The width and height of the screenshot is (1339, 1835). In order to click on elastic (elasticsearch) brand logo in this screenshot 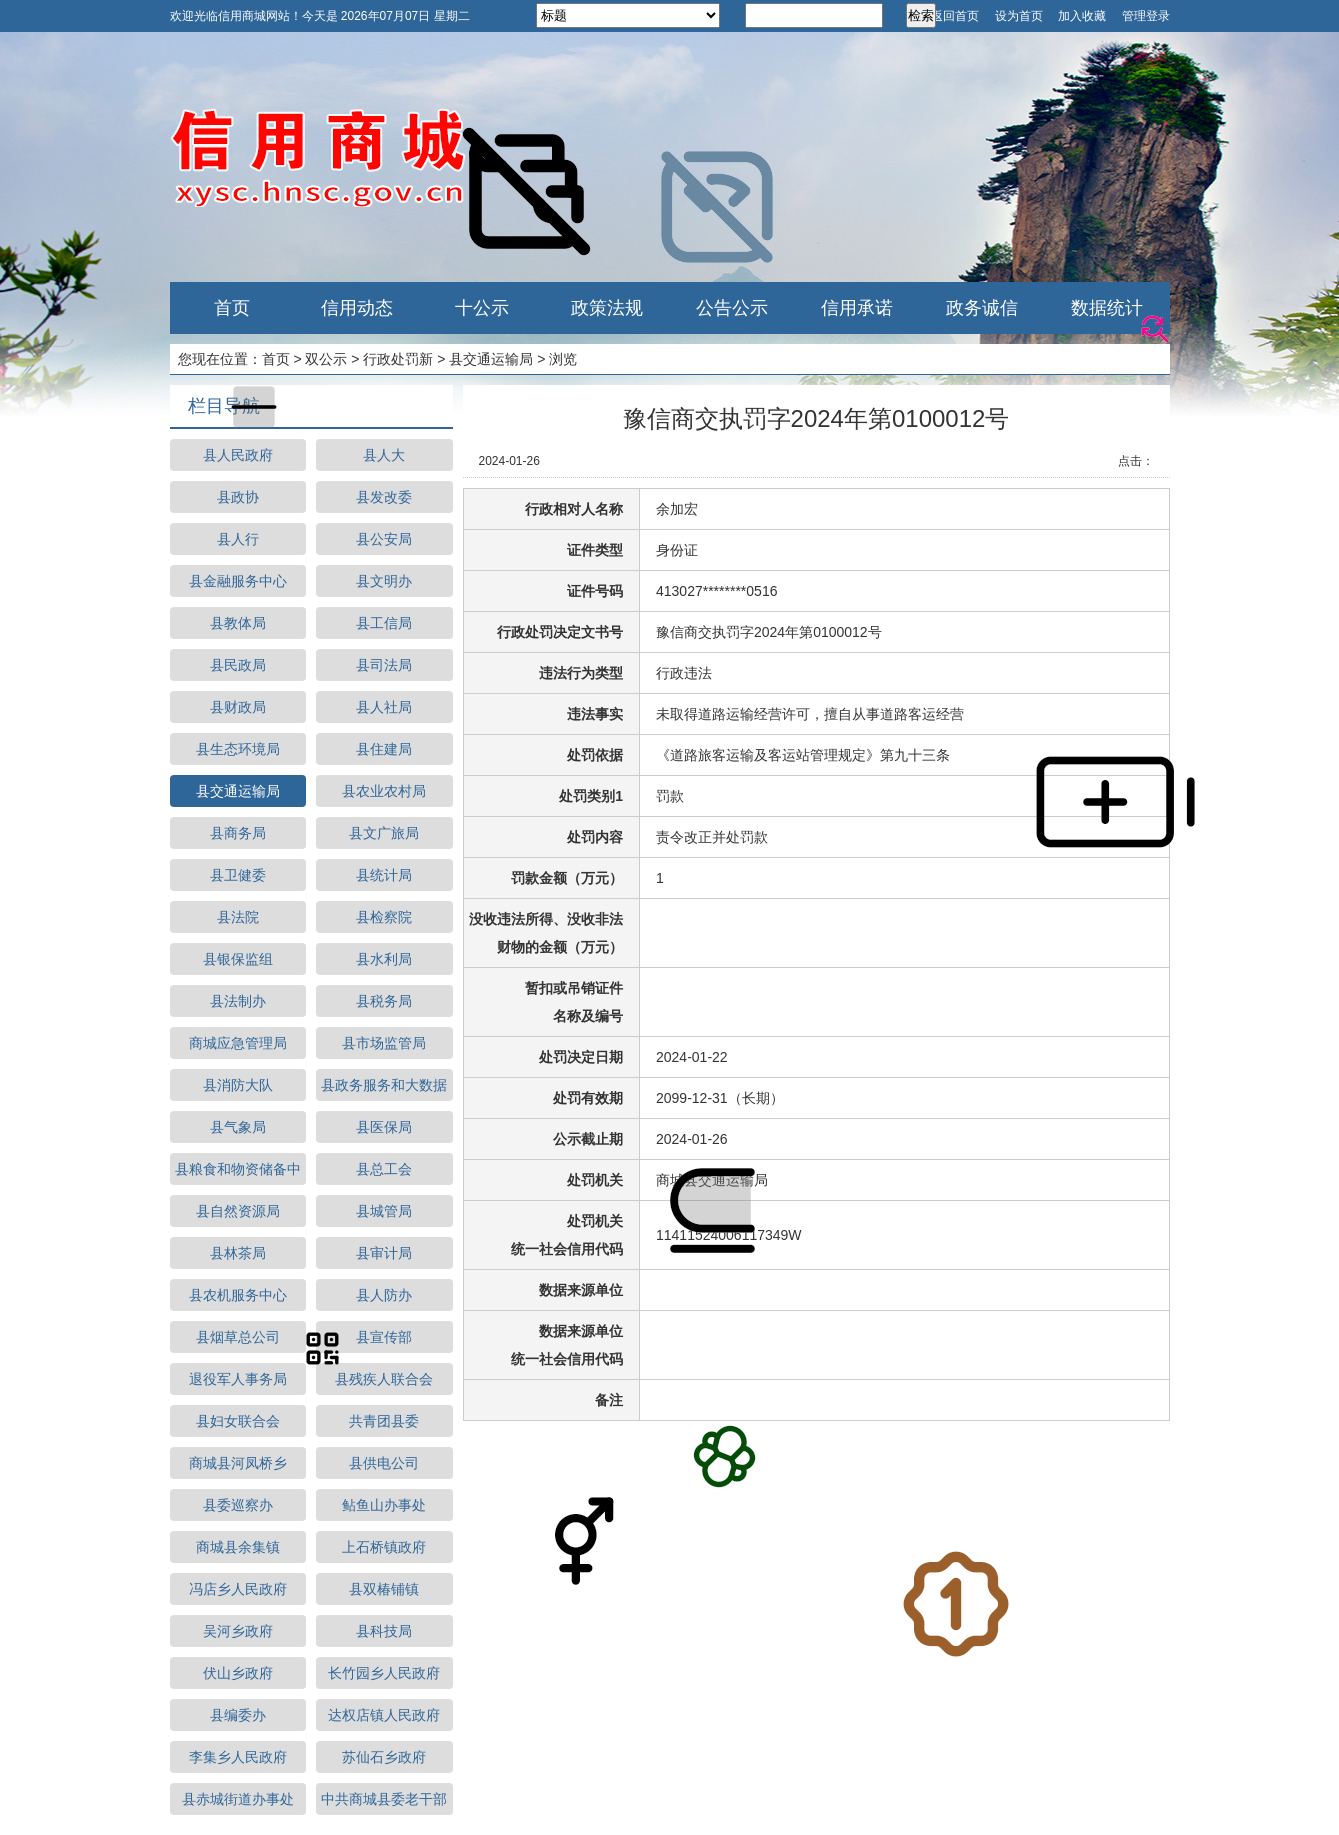, I will do `click(724, 1456)`.